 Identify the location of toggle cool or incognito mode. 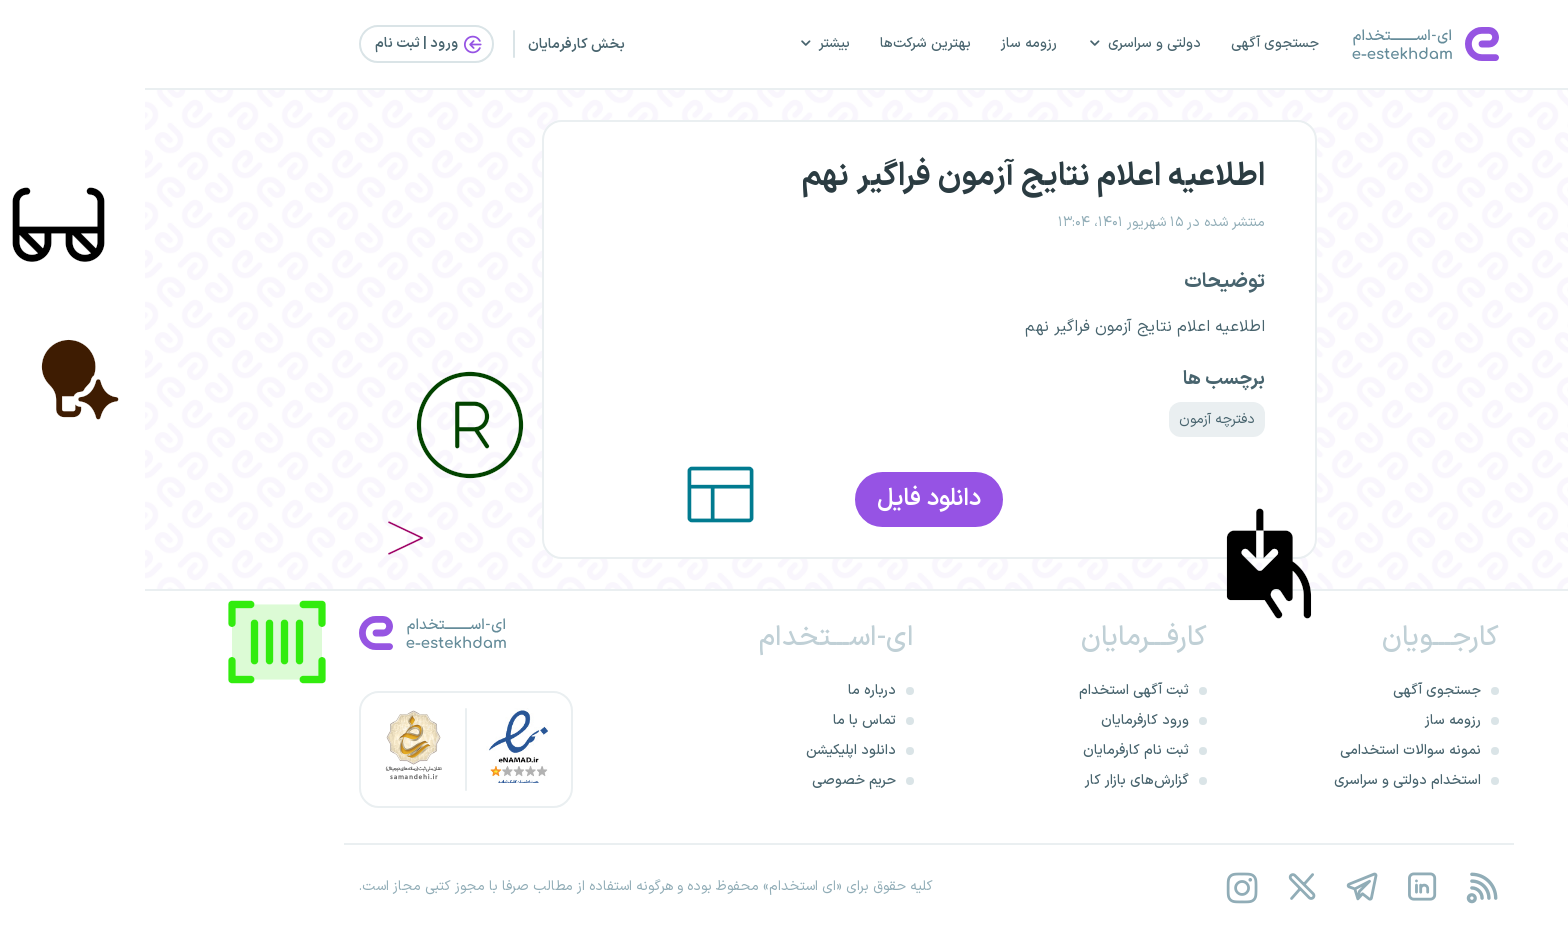
(58, 226).